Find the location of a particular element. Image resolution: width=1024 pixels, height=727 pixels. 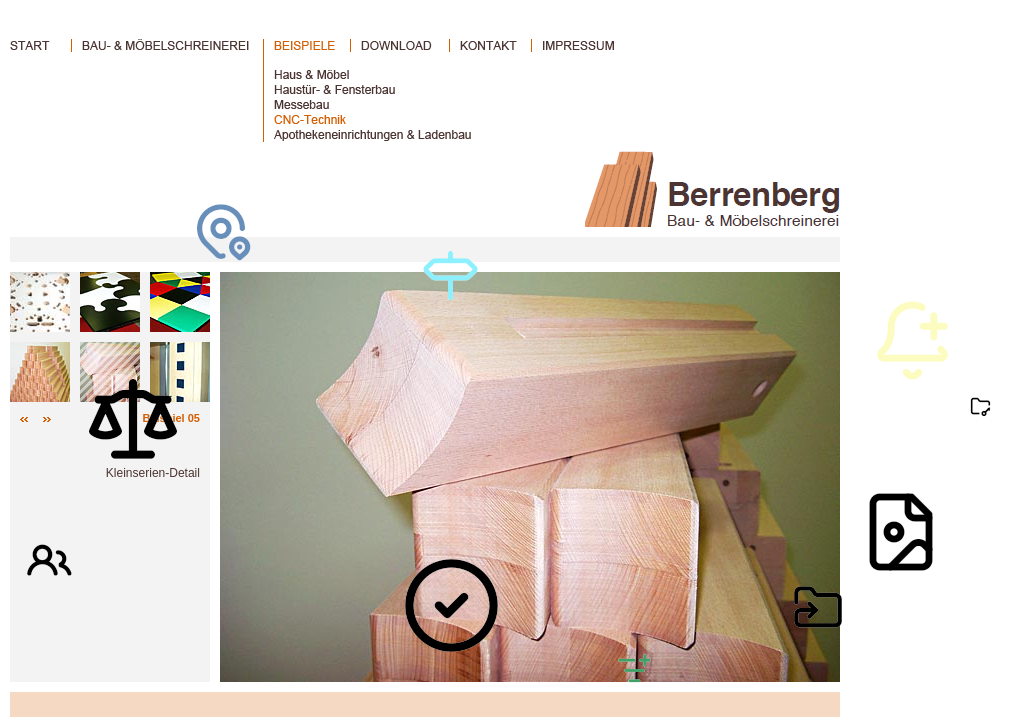

access navigation or directions is located at coordinates (450, 275).